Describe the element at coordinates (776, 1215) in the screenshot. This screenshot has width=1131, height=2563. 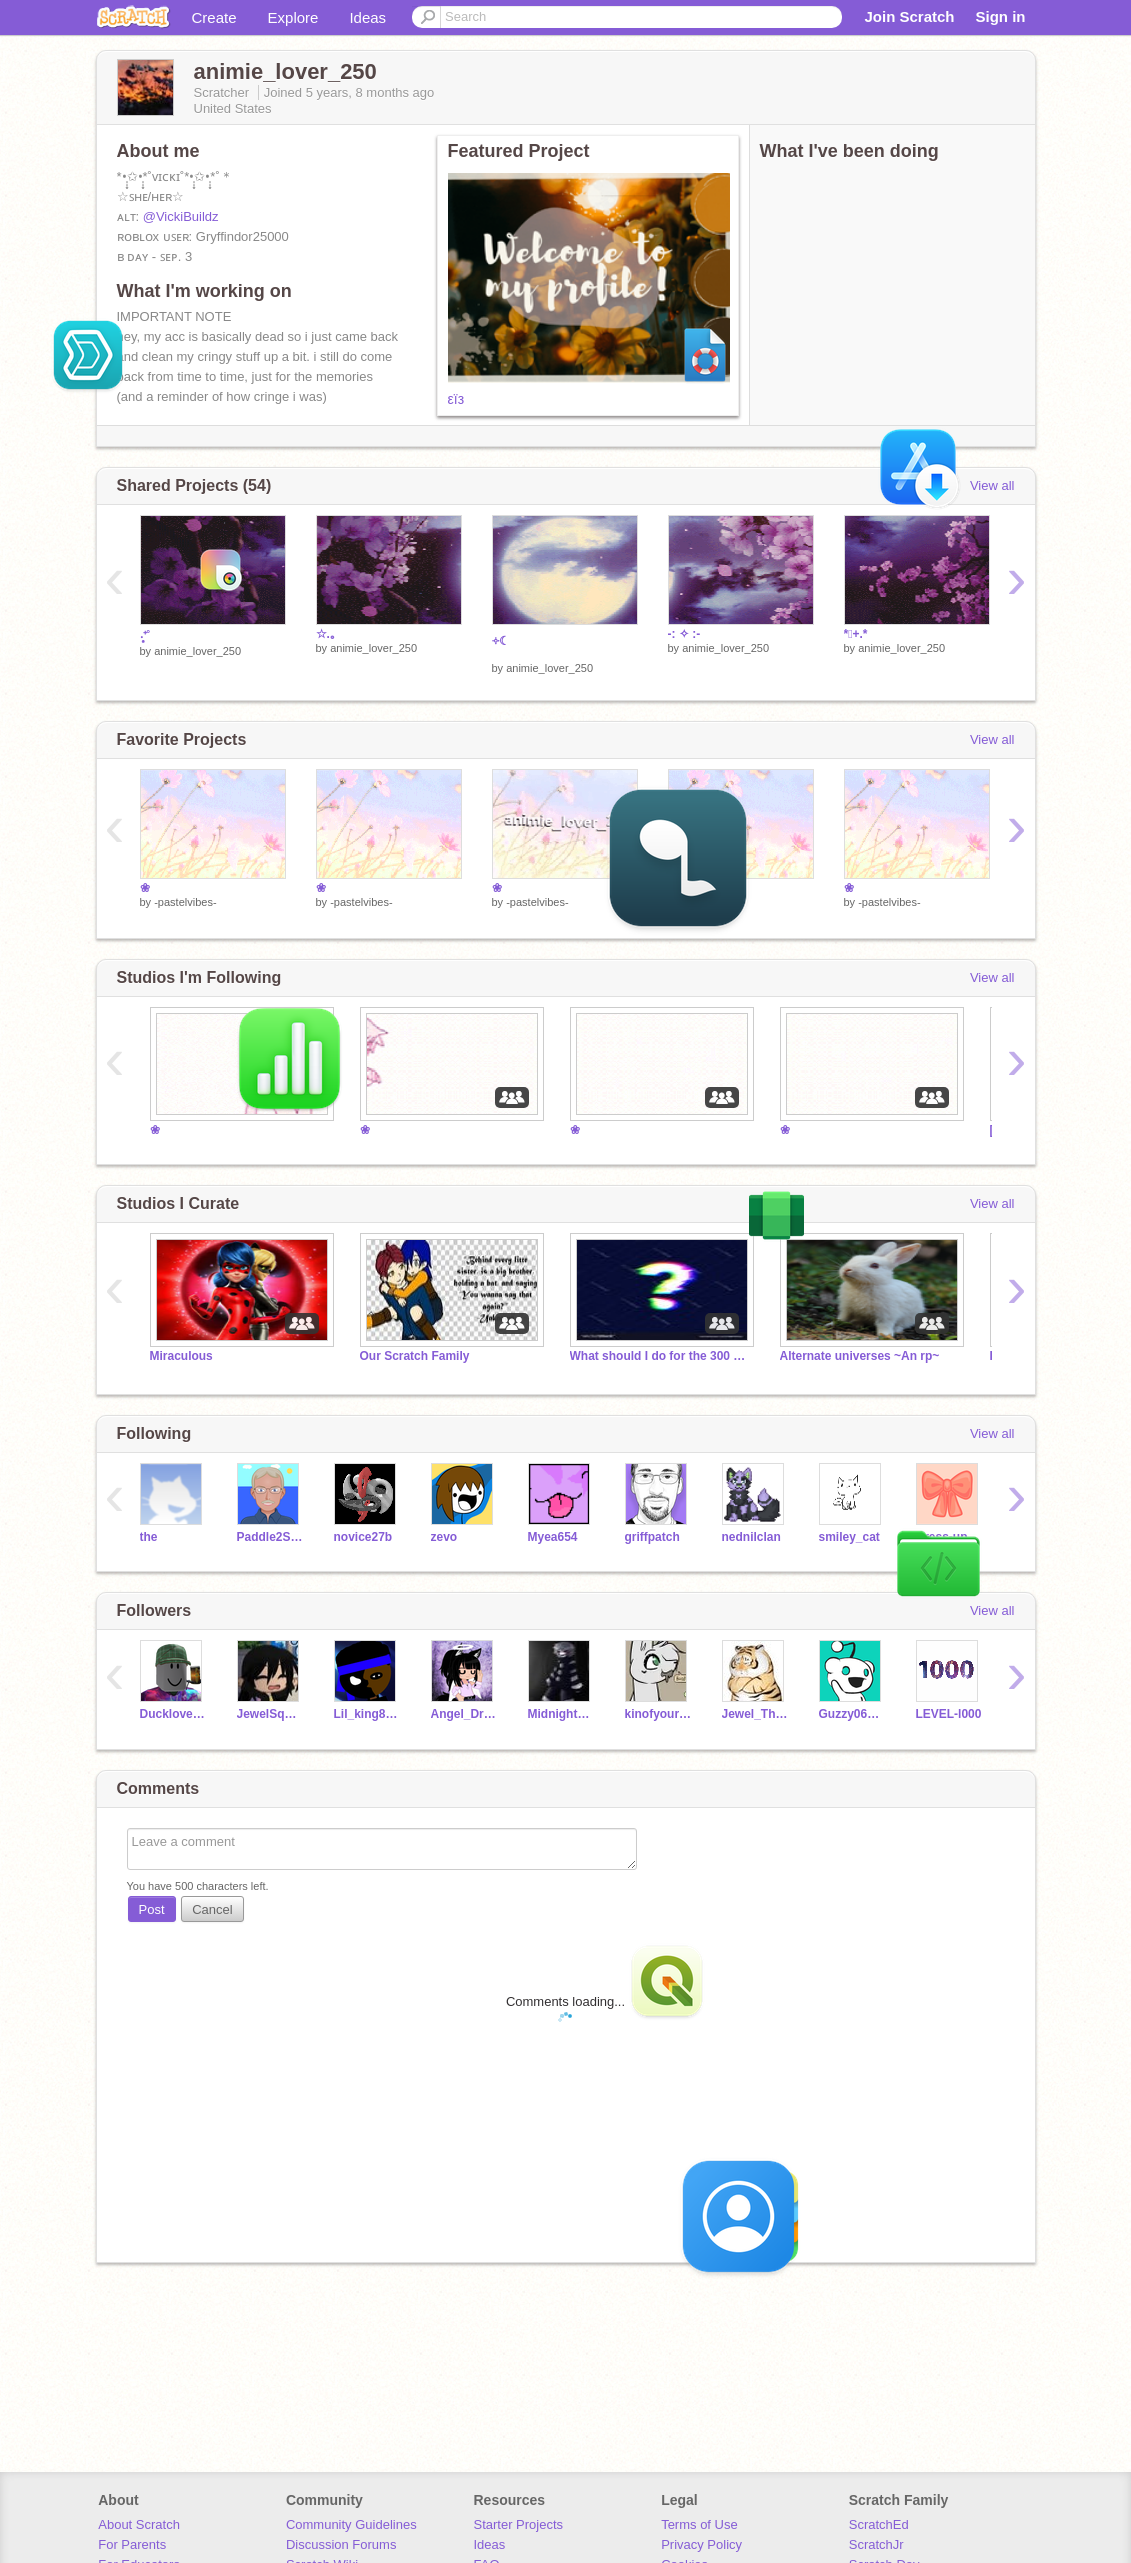
I see `open android app or emulator` at that location.